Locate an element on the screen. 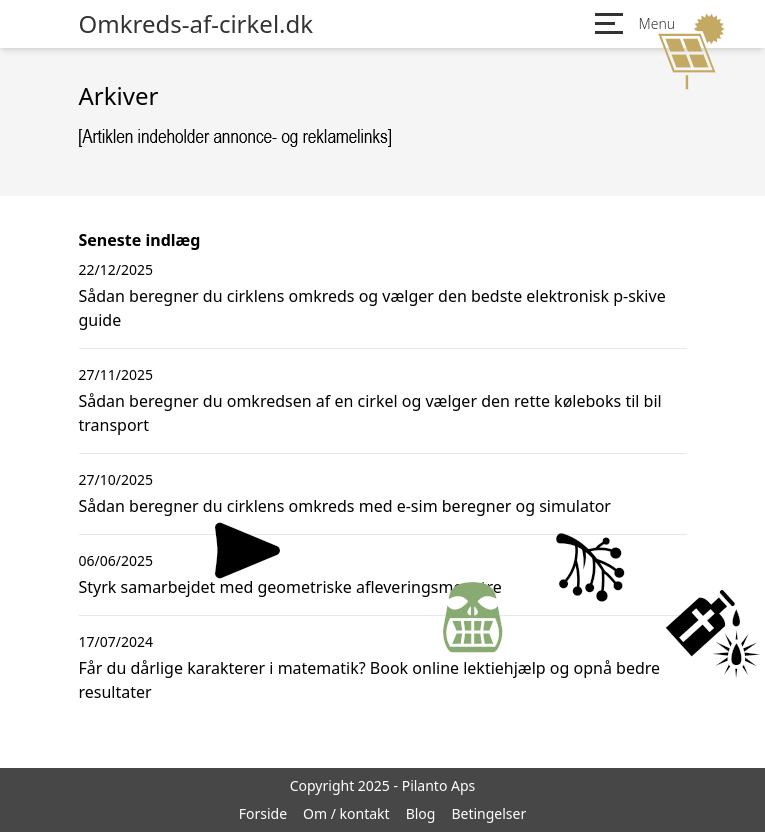 Image resolution: width=765 pixels, height=832 pixels. elderberry ingredient or crafting material is located at coordinates (590, 566).